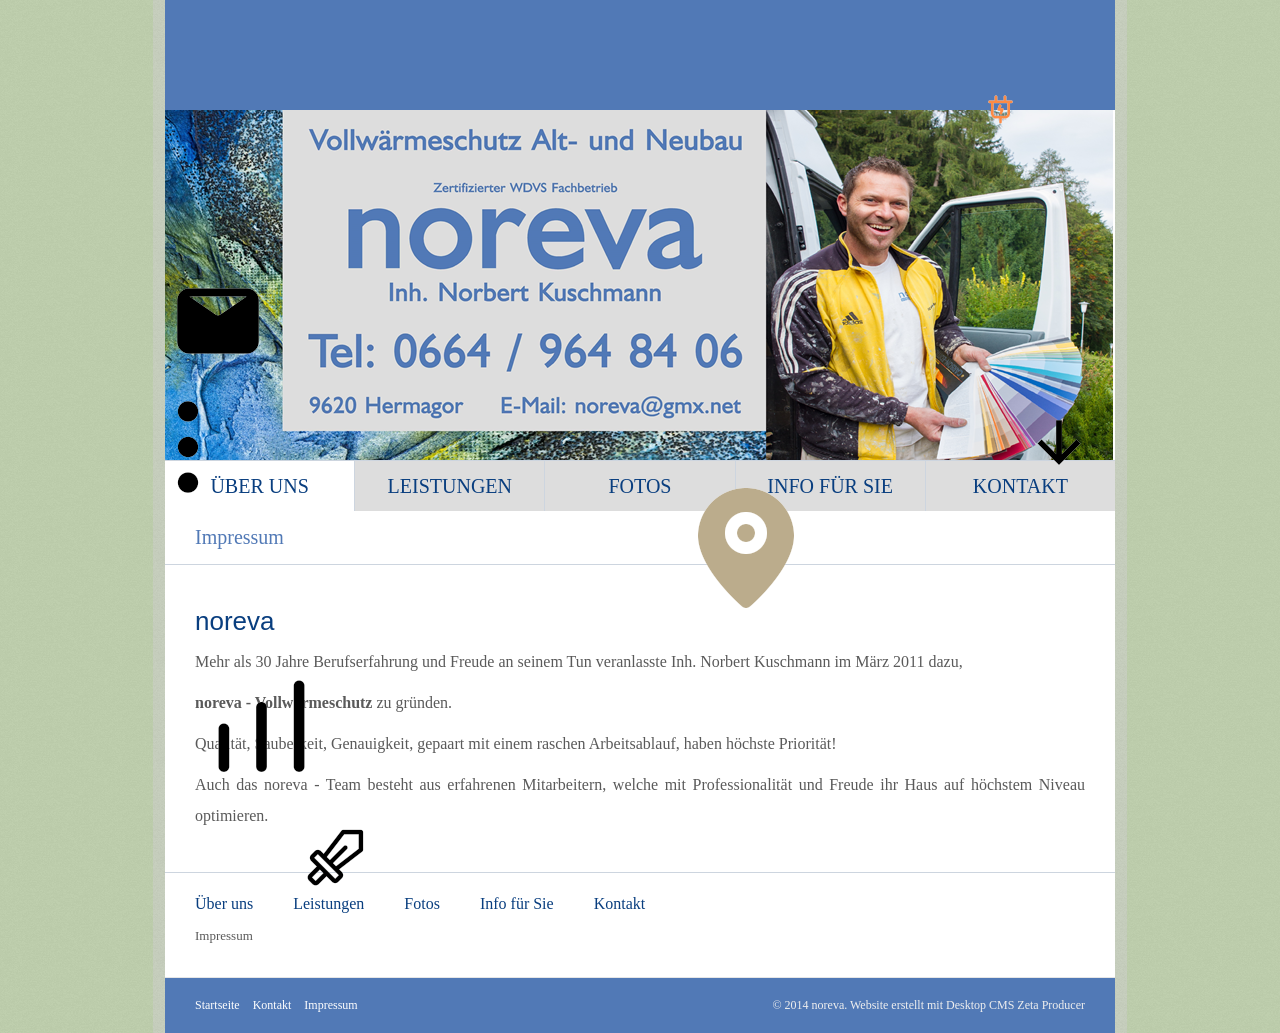 This screenshot has width=1280, height=1033. I want to click on view analytics or statistics, so click(261, 723).